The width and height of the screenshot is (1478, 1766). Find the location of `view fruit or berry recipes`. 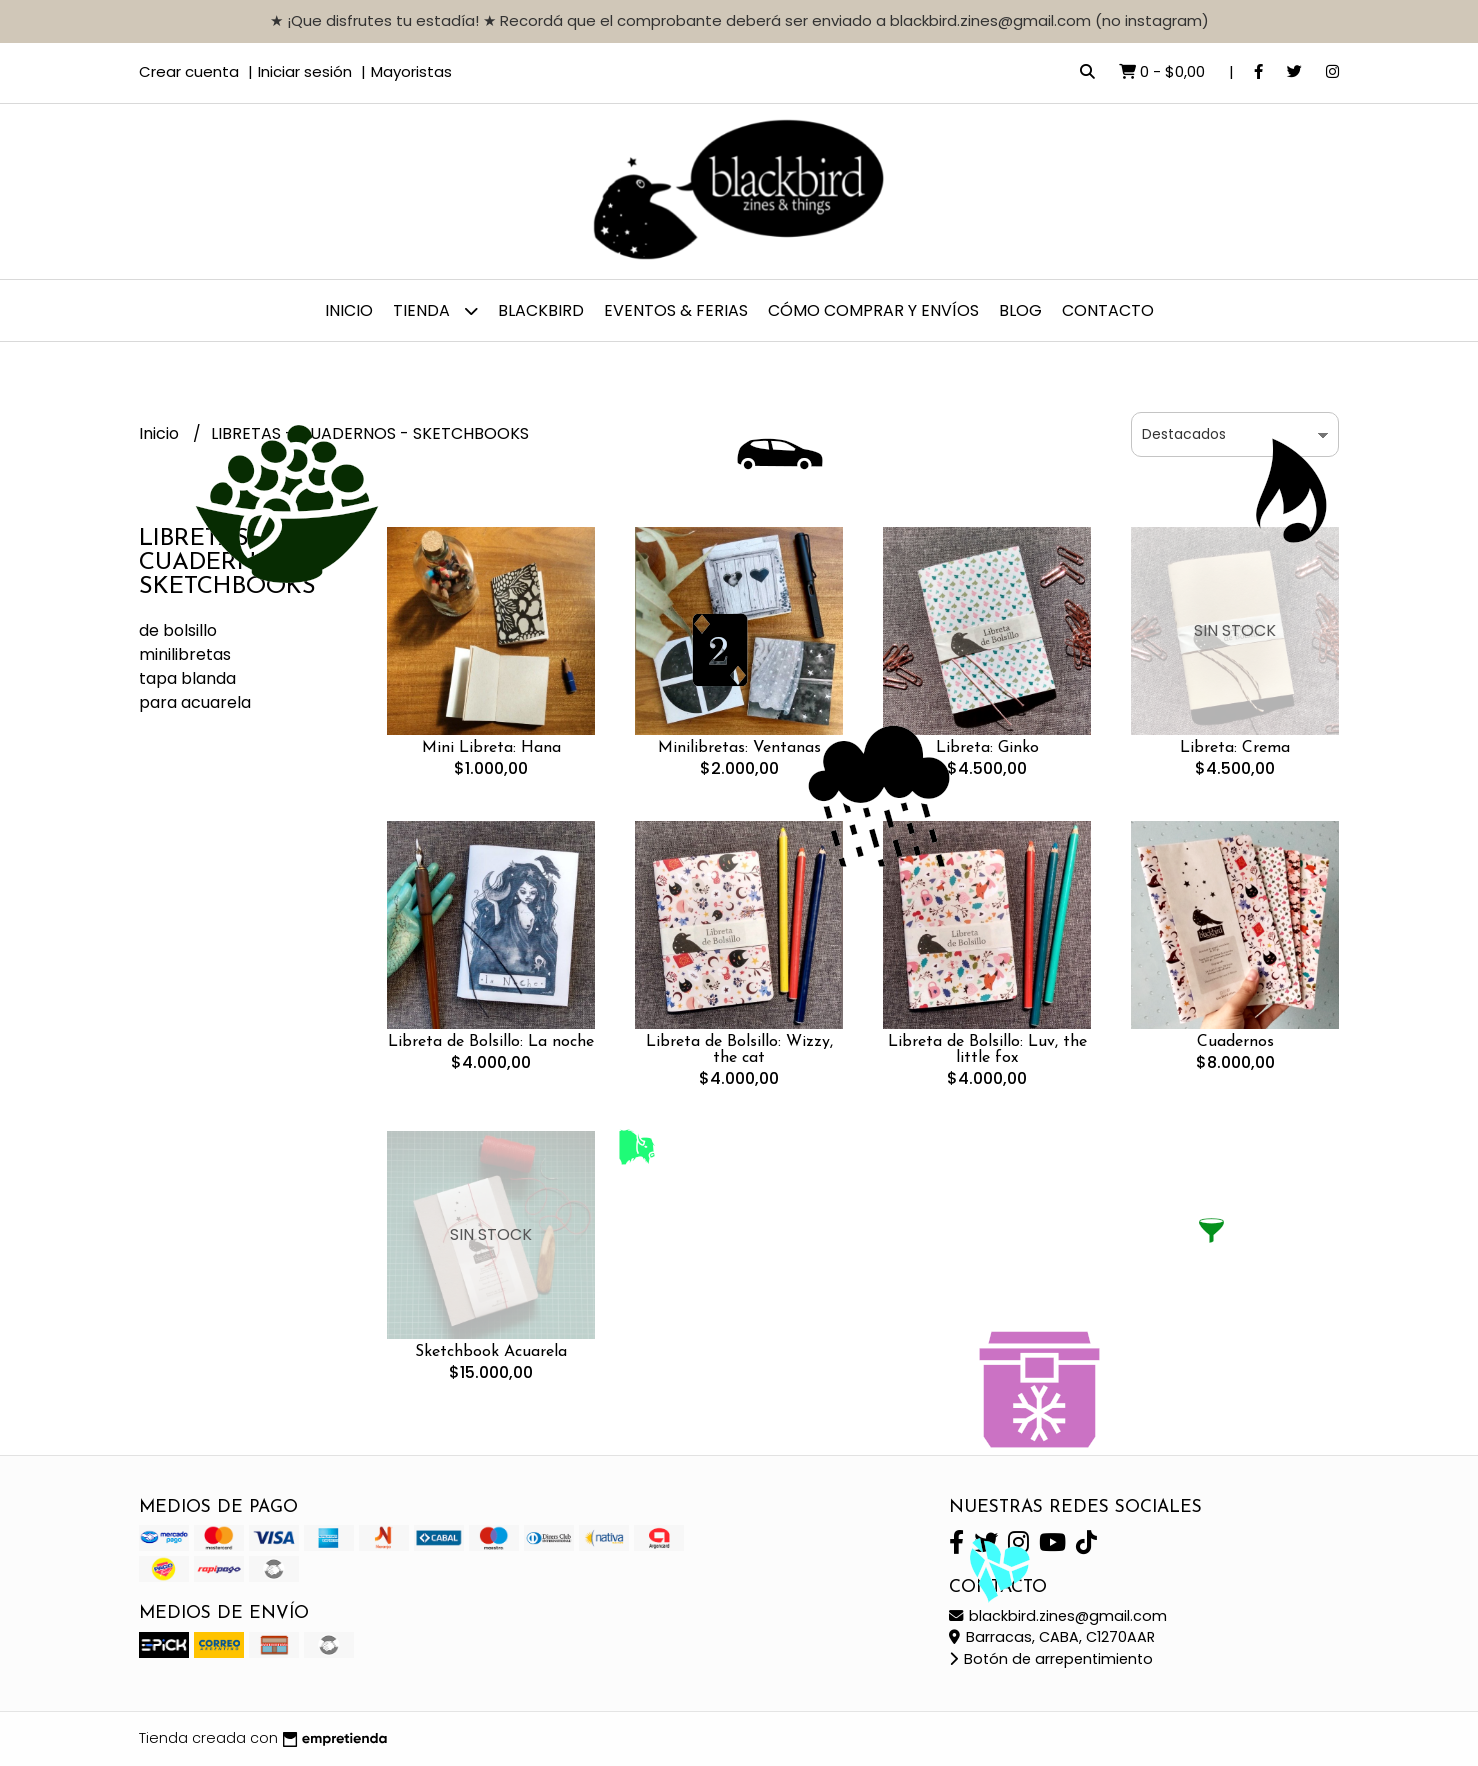

view fruit or berry recipes is located at coordinates (287, 504).